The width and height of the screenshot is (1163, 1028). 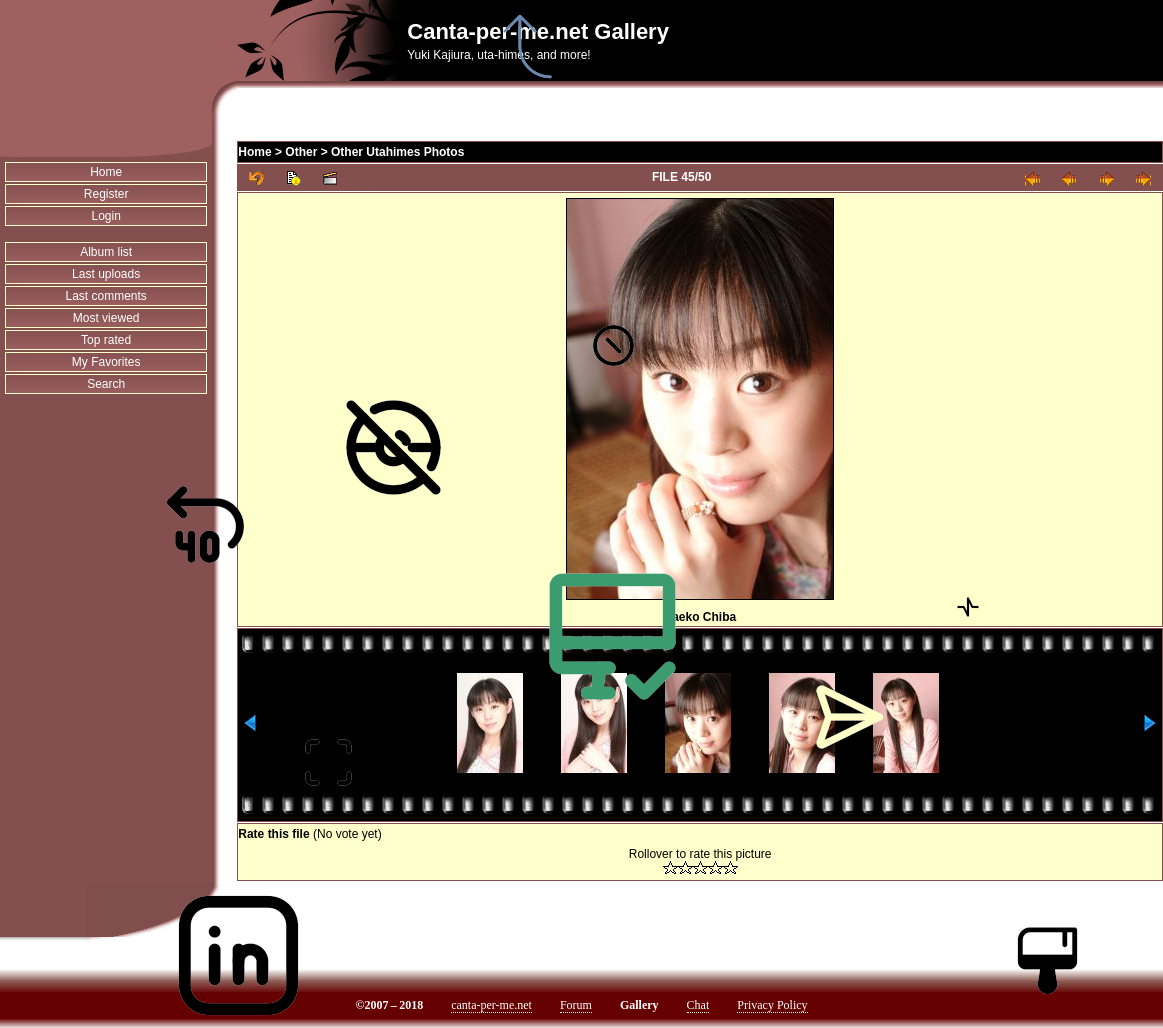 What do you see at coordinates (238, 955) in the screenshot?
I see `connect with LinkedIn` at bounding box center [238, 955].